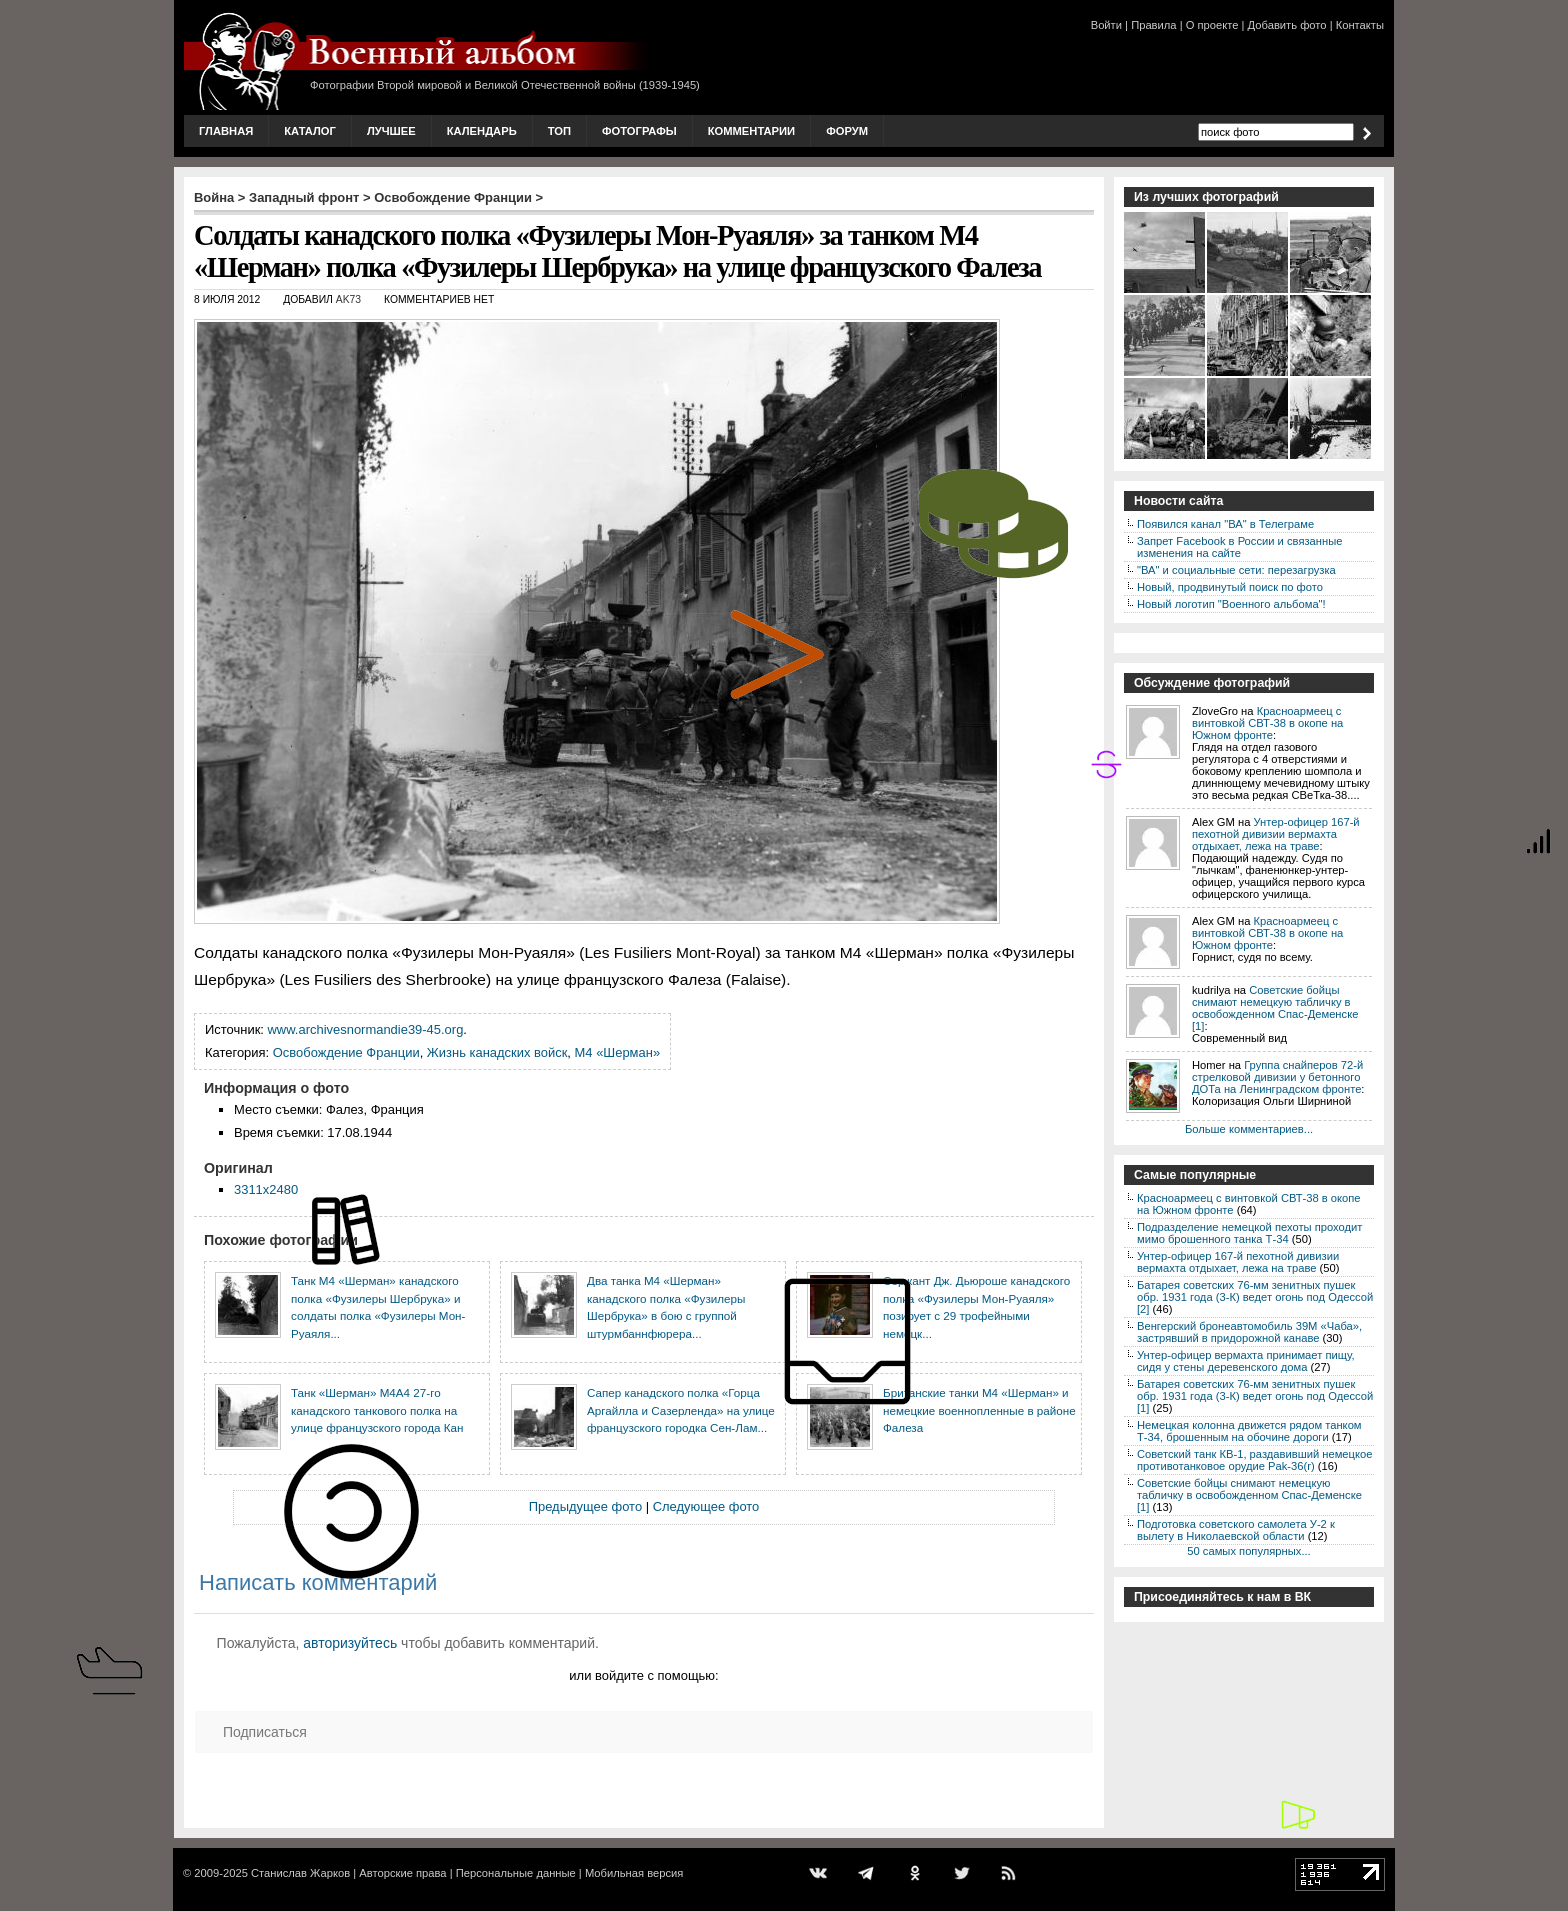  I want to click on access inbox or incoming items, so click(847, 1341).